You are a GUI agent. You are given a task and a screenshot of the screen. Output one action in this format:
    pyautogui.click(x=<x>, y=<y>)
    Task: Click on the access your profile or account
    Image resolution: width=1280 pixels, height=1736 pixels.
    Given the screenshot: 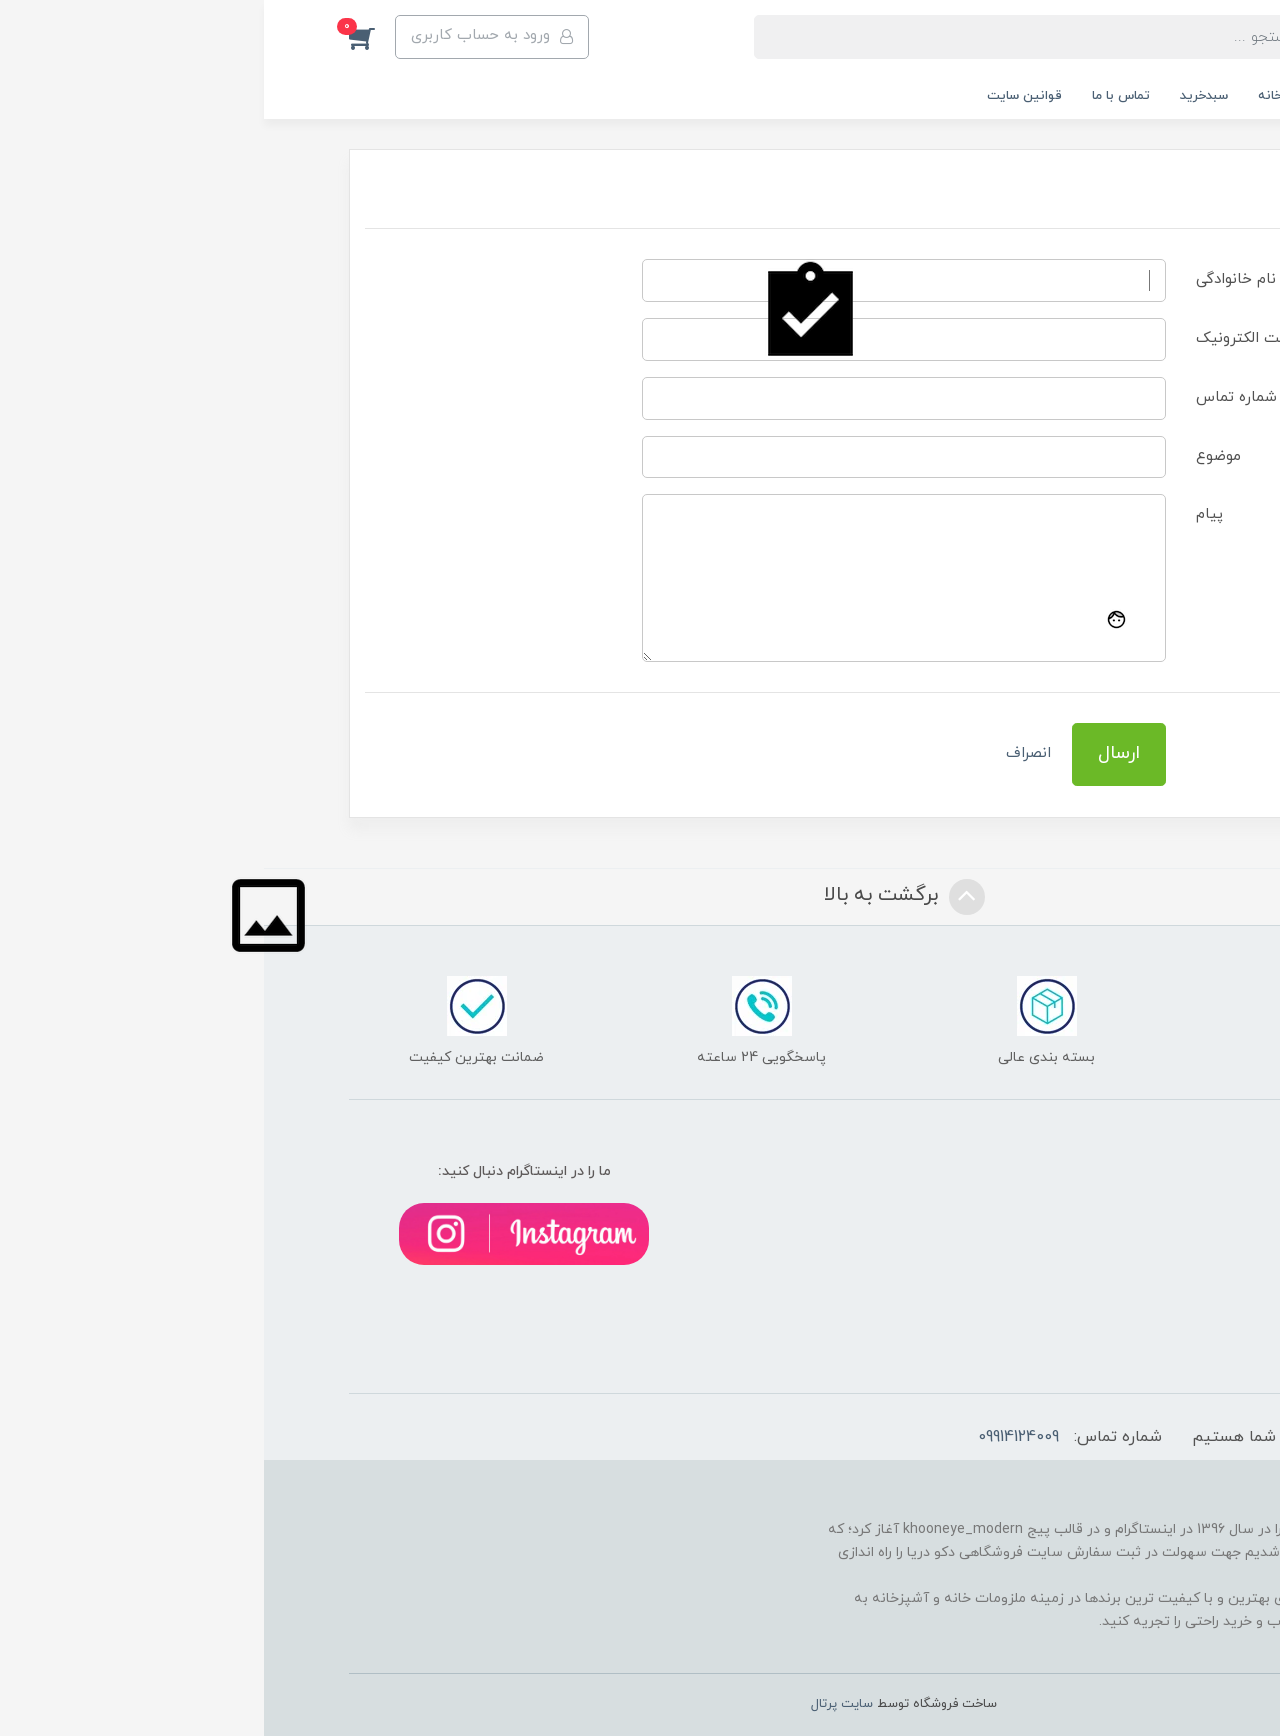 What is the action you would take?
    pyautogui.click(x=1116, y=619)
    